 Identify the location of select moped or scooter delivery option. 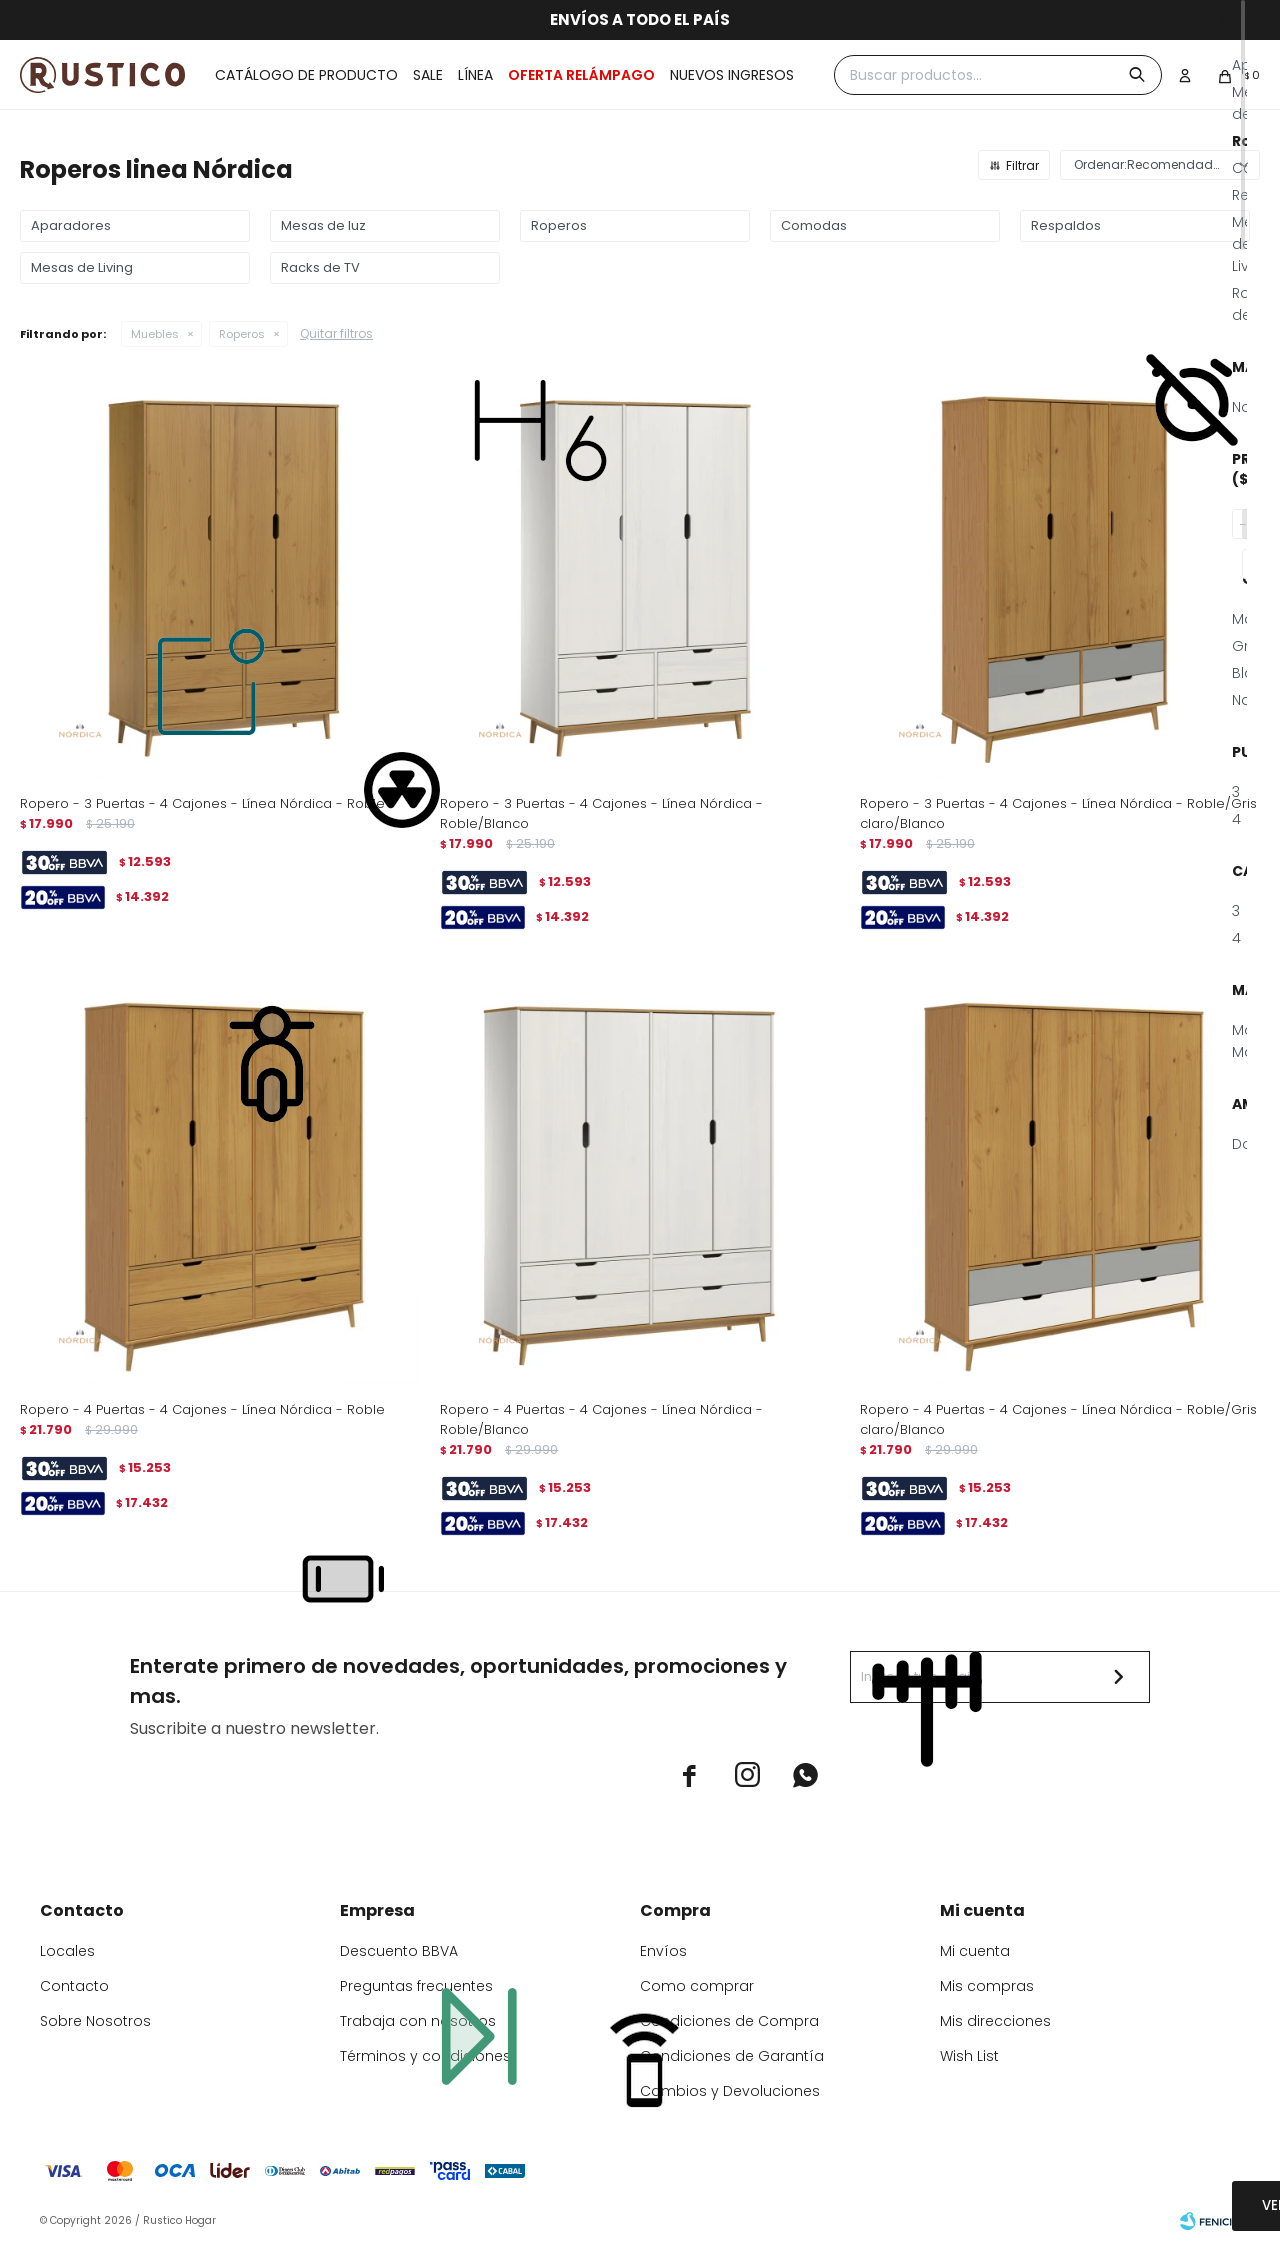
(272, 1064).